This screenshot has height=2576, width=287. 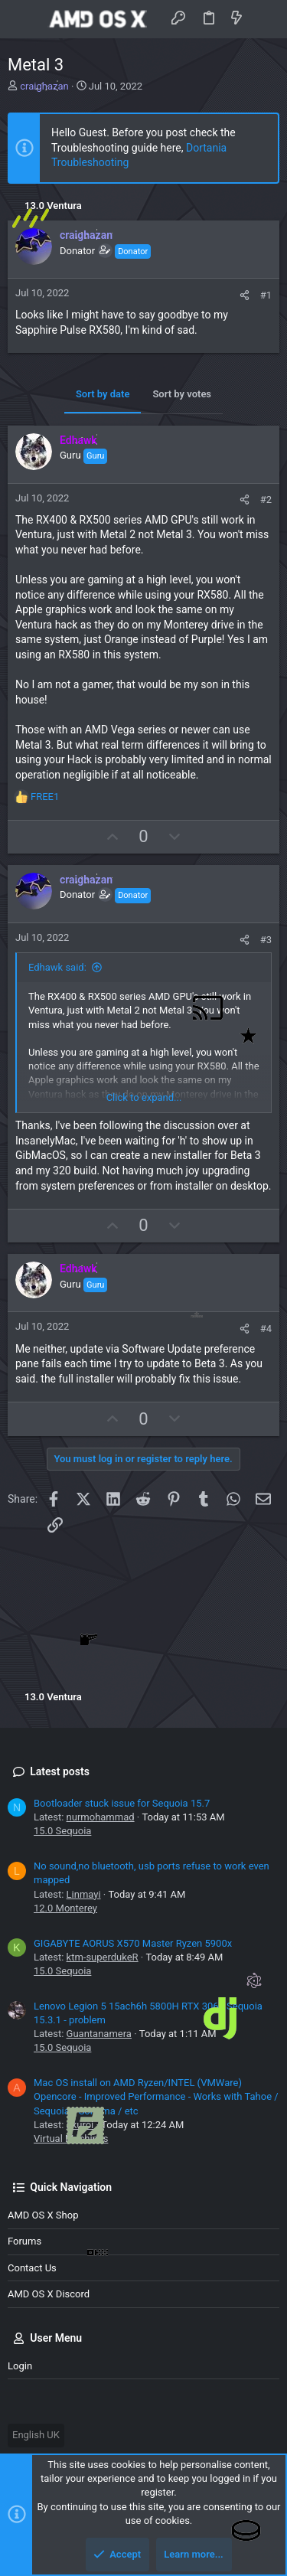 What do you see at coordinates (85, 2125) in the screenshot?
I see `open FileZilla FTP client` at bounding box center [85, 2125].